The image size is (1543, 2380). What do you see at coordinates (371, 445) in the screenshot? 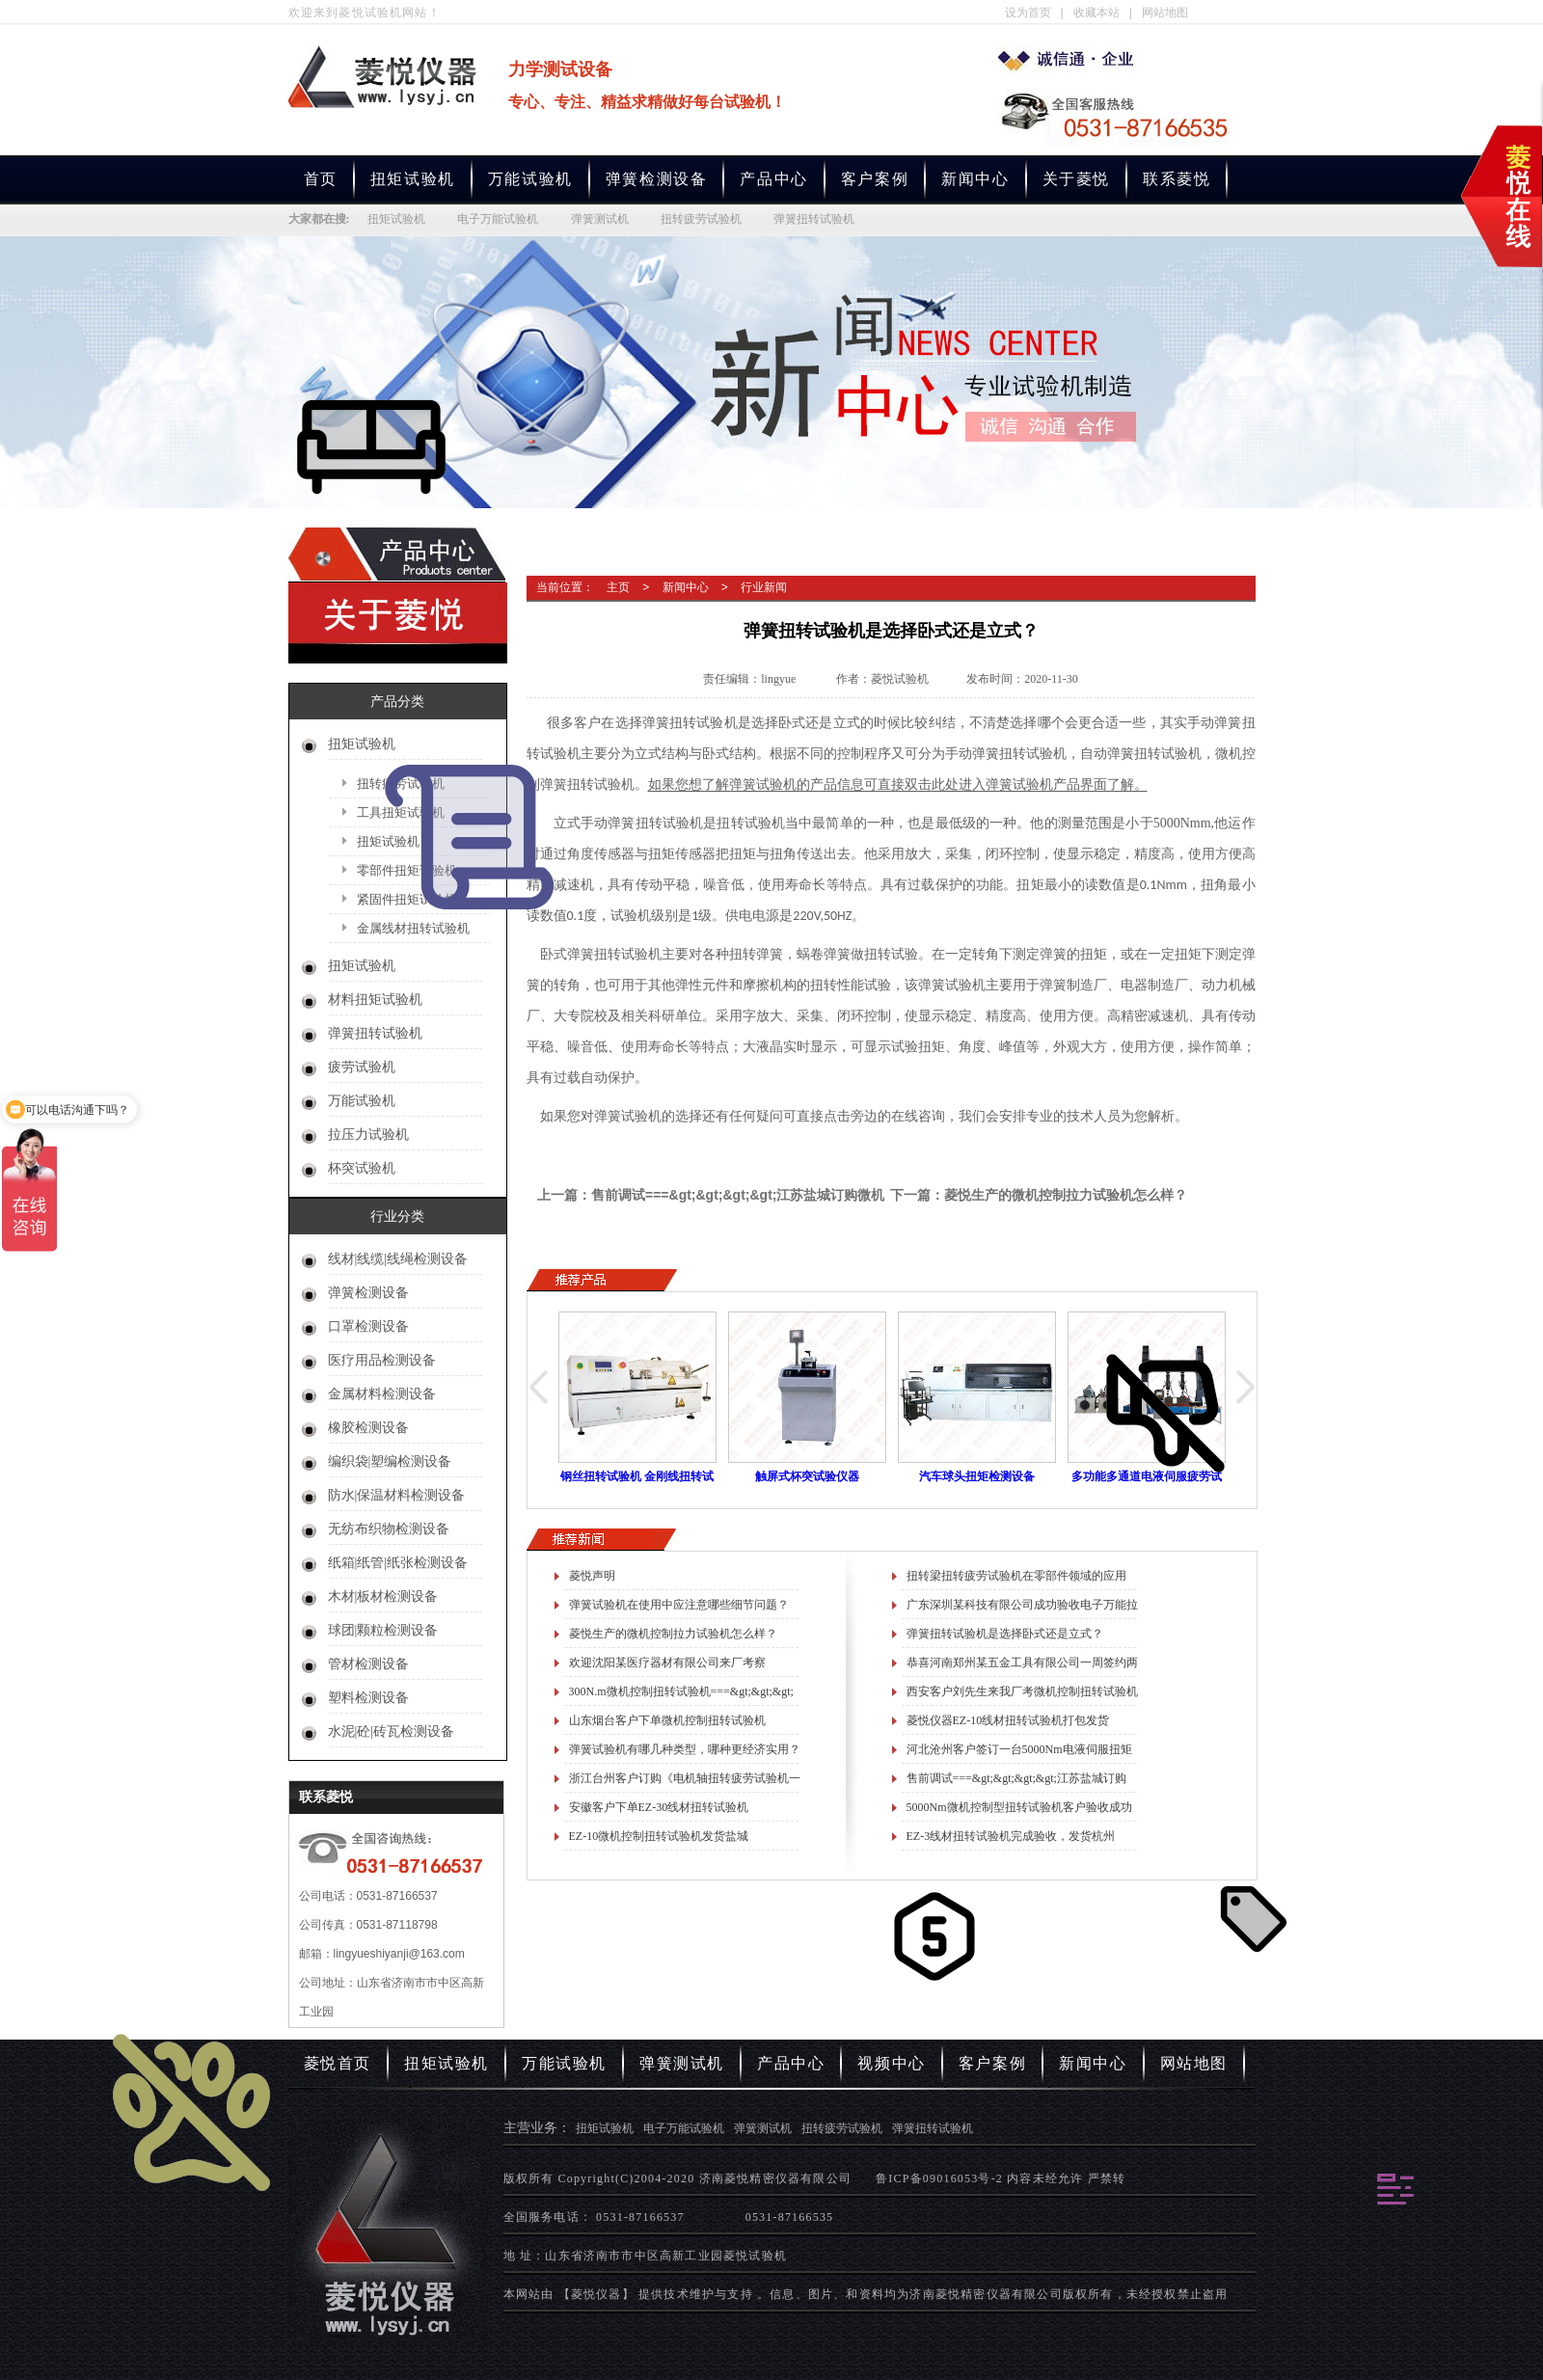
I see `browse furniture or home decor items` at bounding box center [371, 445].